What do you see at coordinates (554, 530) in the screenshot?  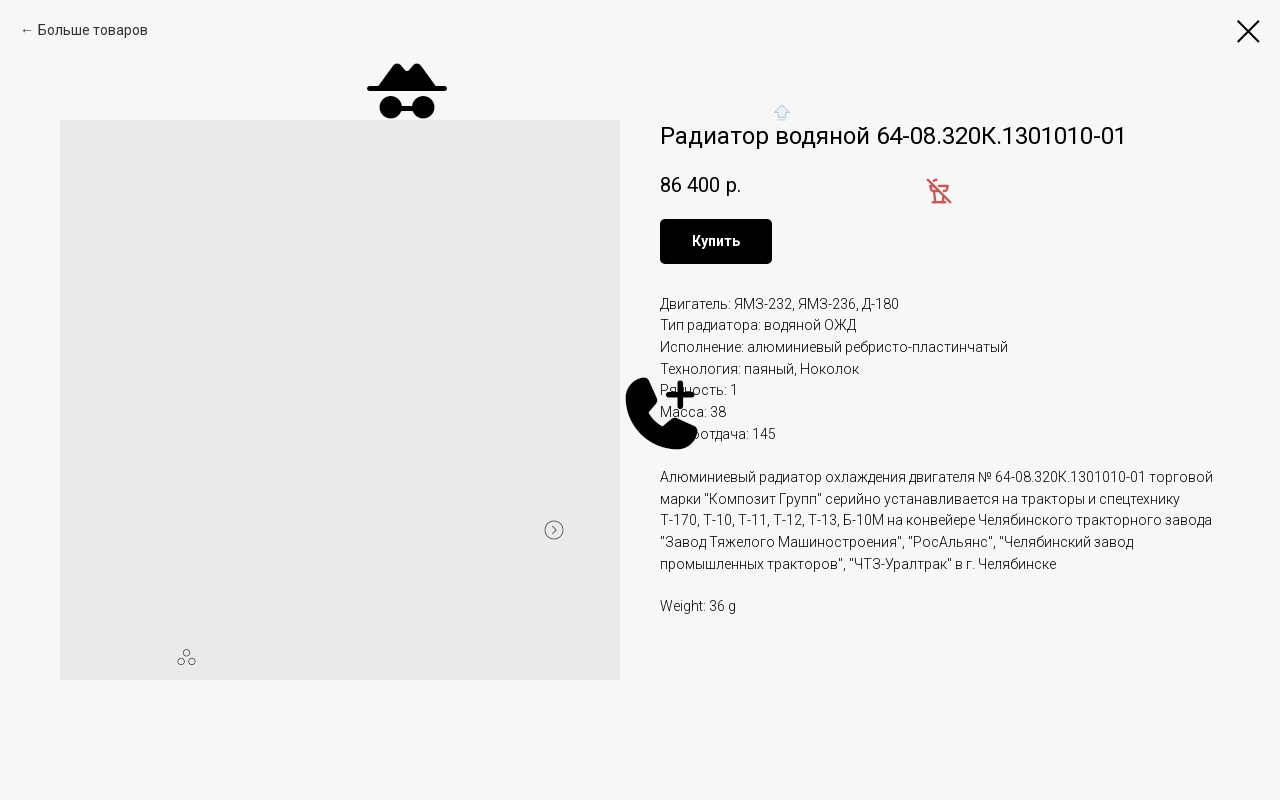 I see `go to next item or page` at bounding box center [554, 530].